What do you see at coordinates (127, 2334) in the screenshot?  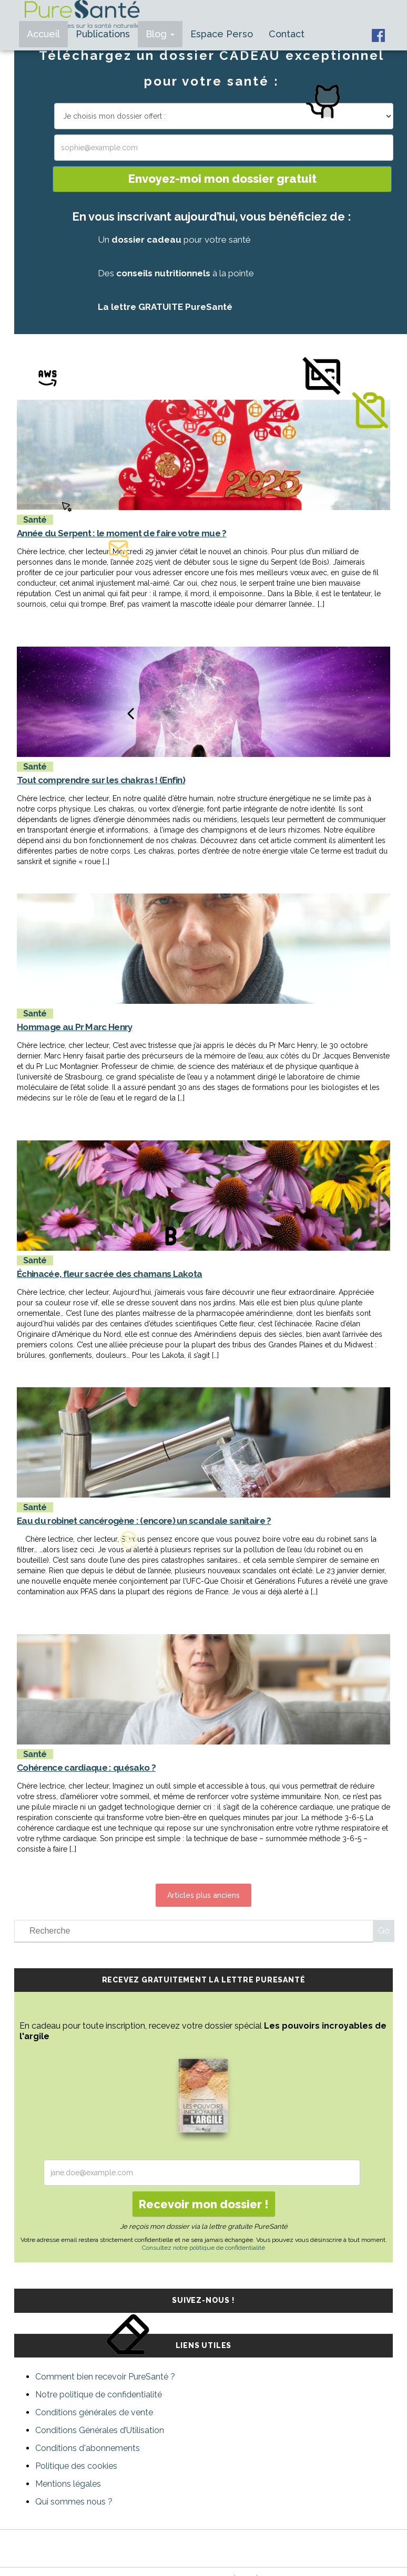 I see `erase or delete selected content` at bounding box center [127, 2334].